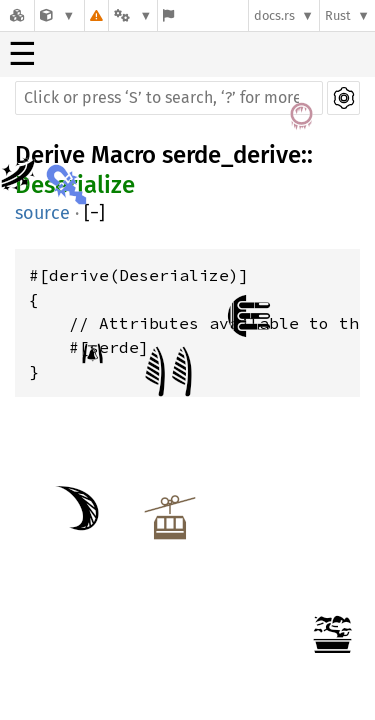 The image size is (375, 720). What do you see at coordinates (301, 116) in the screenshot?
I see `equip a frost ring item` at bounding box center [301, 116].